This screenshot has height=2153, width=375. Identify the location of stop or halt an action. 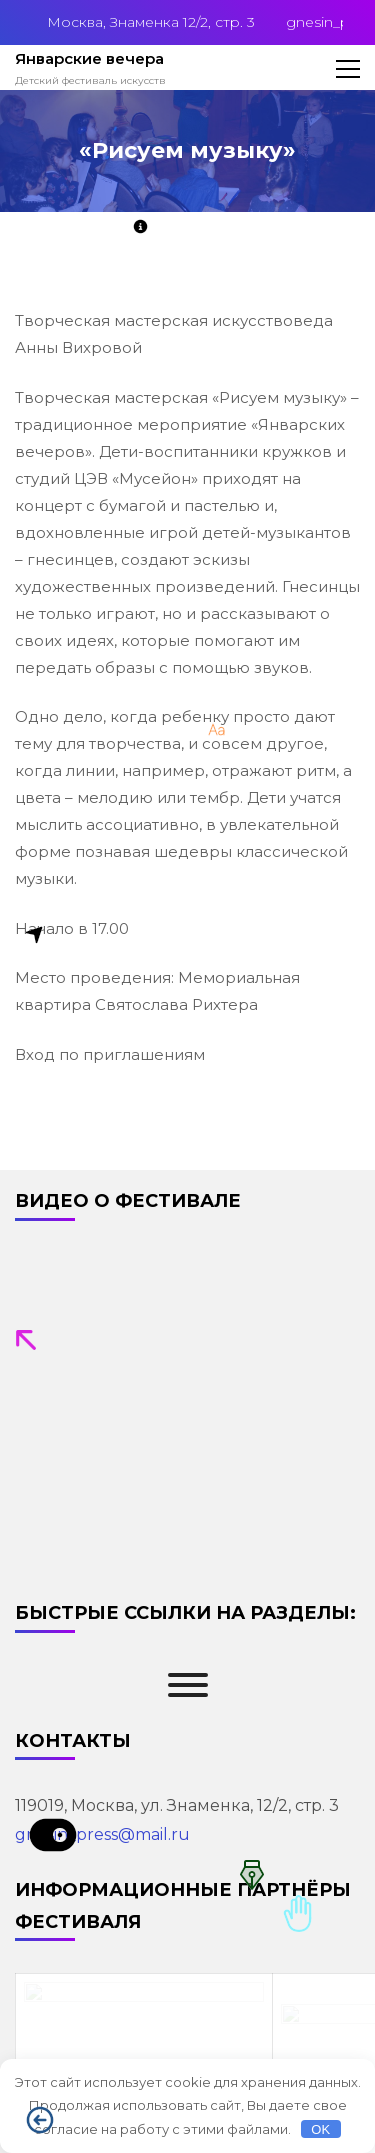
(297, 1913).